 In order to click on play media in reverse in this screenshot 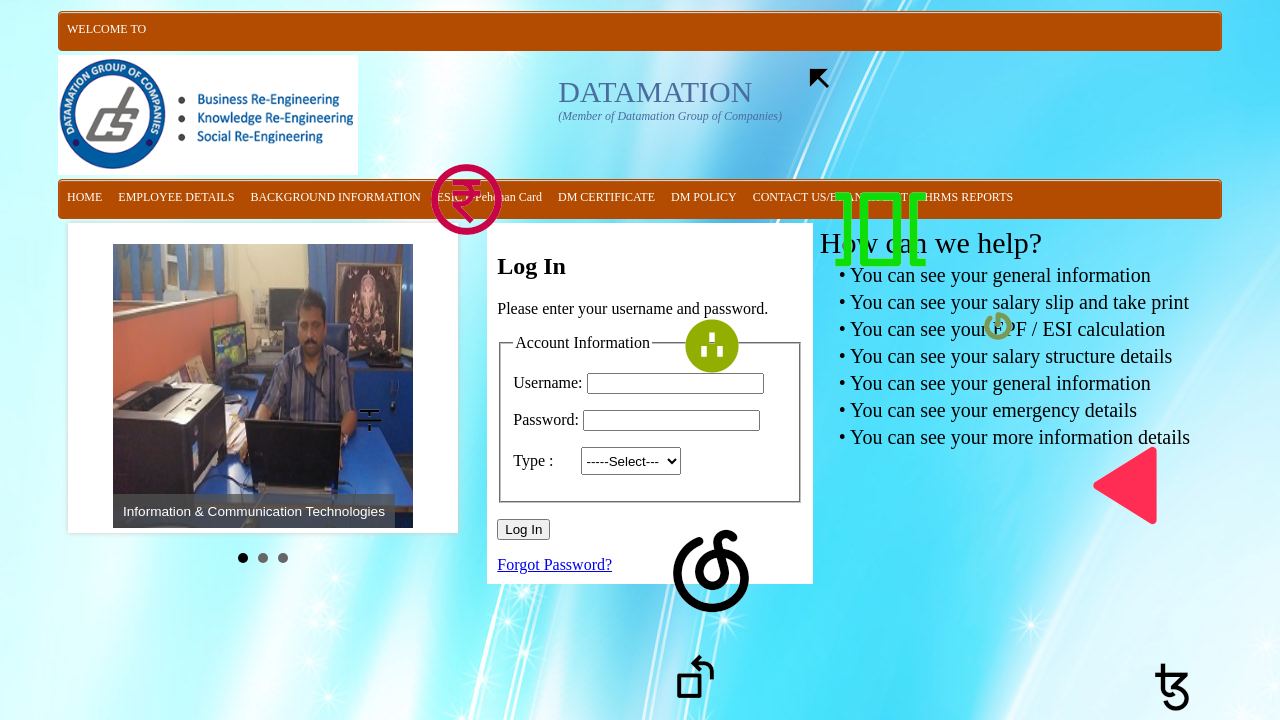, I will do `click(1131, 485)`.